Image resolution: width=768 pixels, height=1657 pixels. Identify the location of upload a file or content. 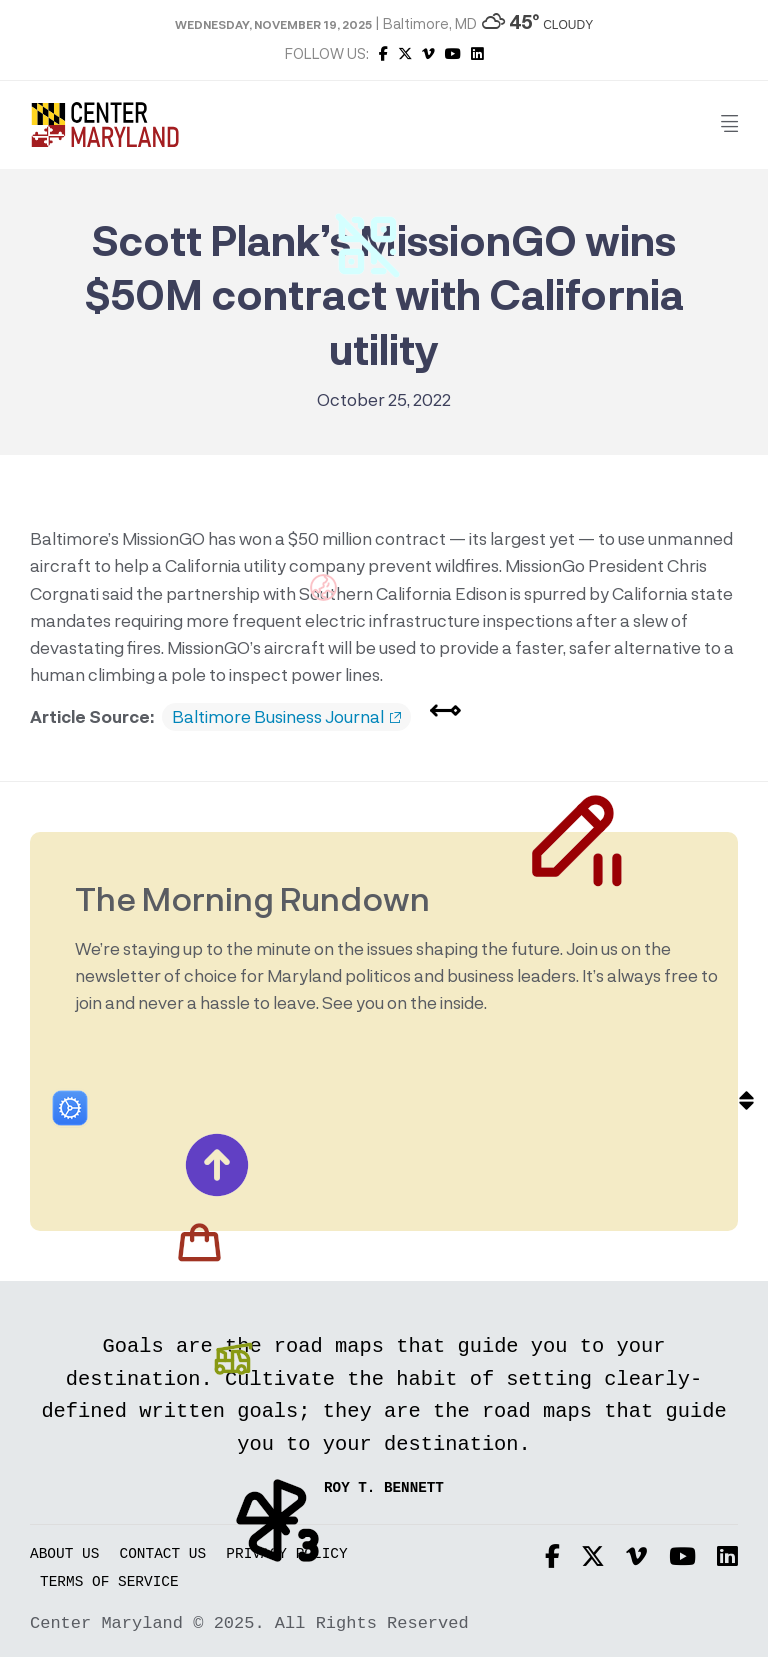
(217, 1165).